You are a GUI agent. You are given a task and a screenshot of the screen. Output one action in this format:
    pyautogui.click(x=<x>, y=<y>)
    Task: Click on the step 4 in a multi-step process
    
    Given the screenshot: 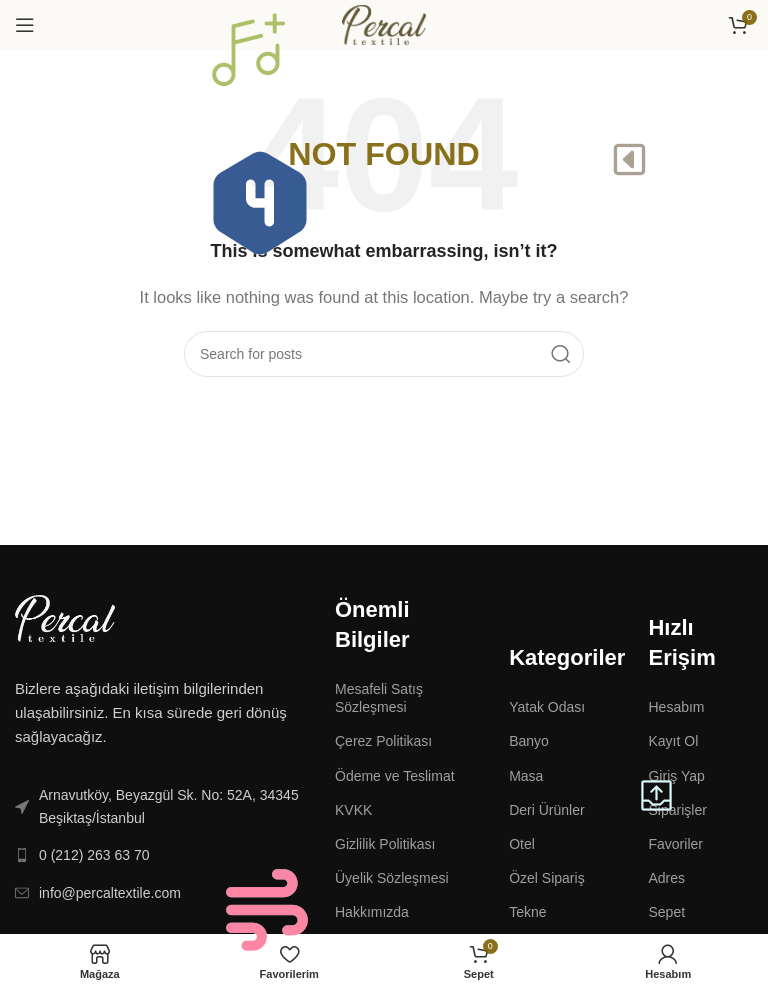 What is the action you would take?
    pyautogui.click(x=260, y=203)
    